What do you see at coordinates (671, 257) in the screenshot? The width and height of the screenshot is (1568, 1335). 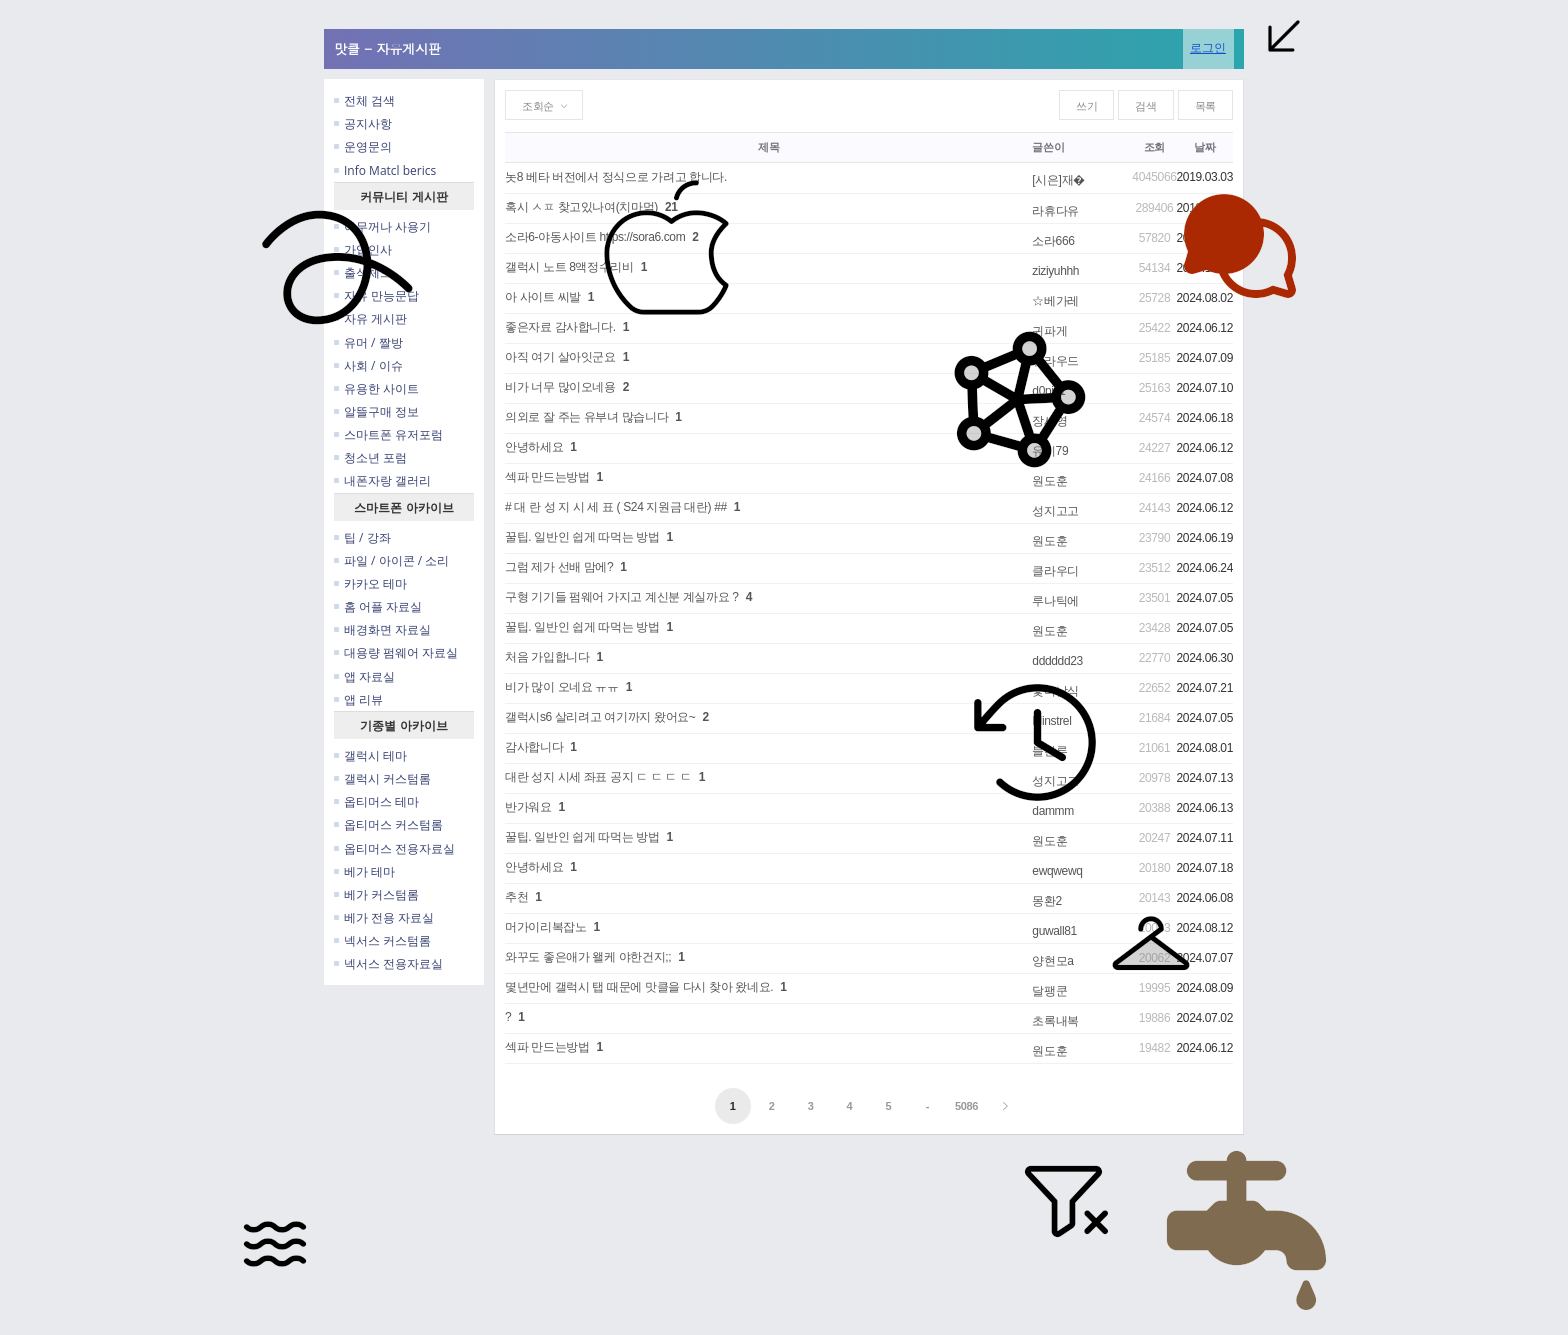 I see `indicates Apple device or iOS compatibility` at bounding box center [671, 257].